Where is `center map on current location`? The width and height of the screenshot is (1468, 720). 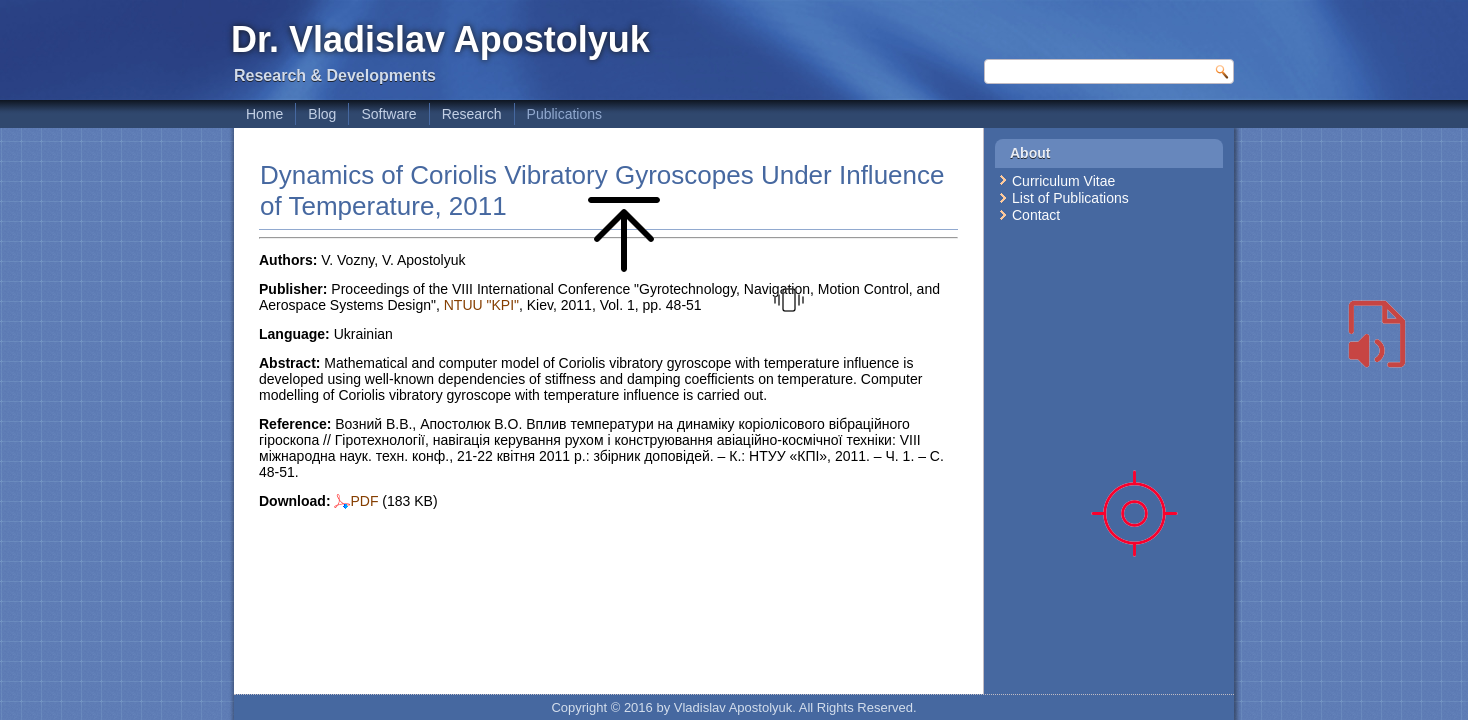
center map on current location is located at coordinates (1134, 513).